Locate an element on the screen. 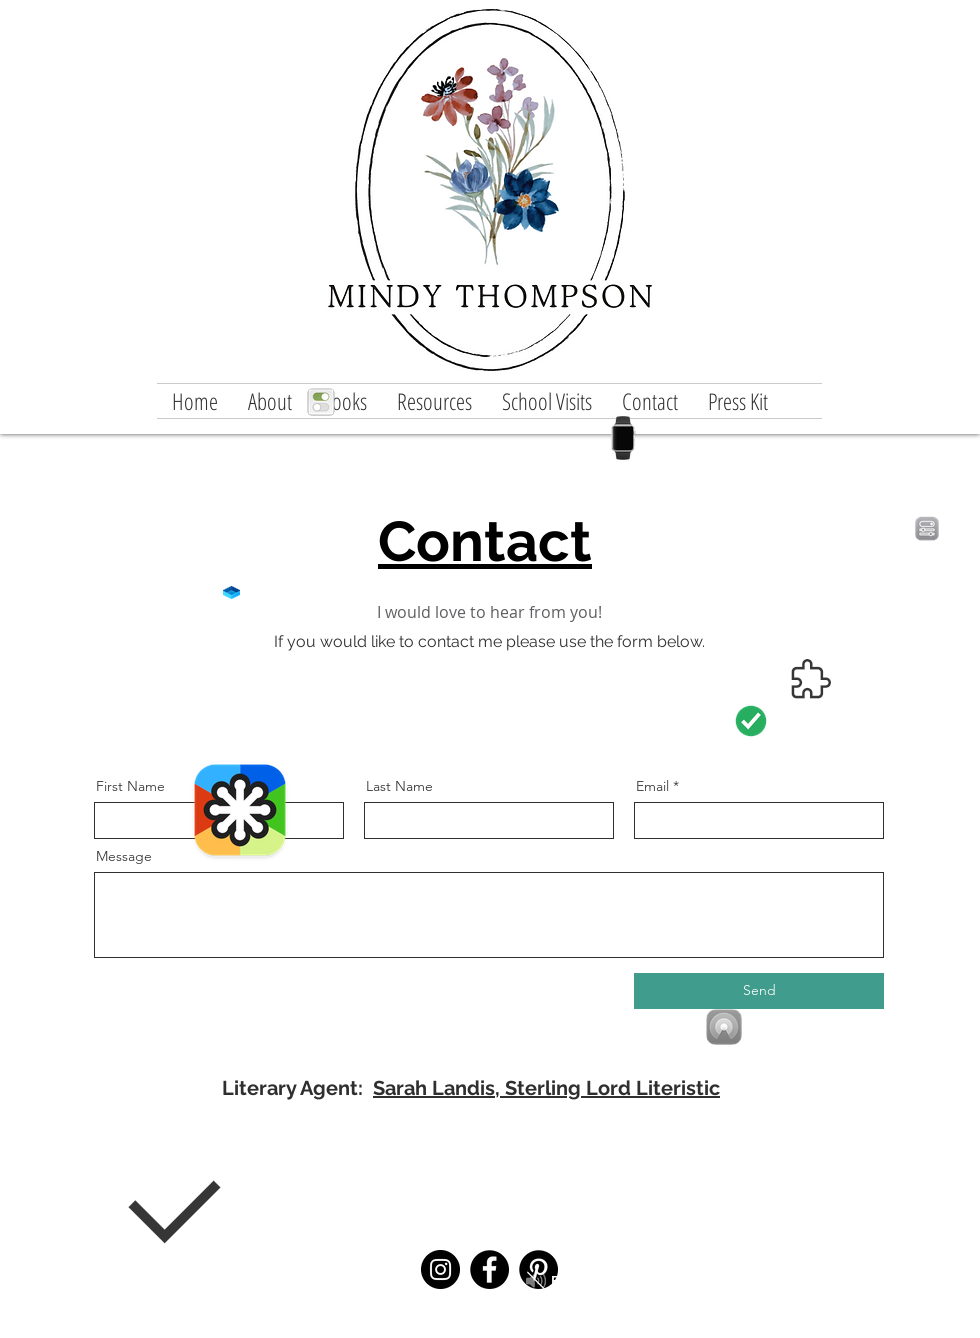 The image size is (980, 1338). apple watch device in connected devices list is located at coordinates (623, 438).